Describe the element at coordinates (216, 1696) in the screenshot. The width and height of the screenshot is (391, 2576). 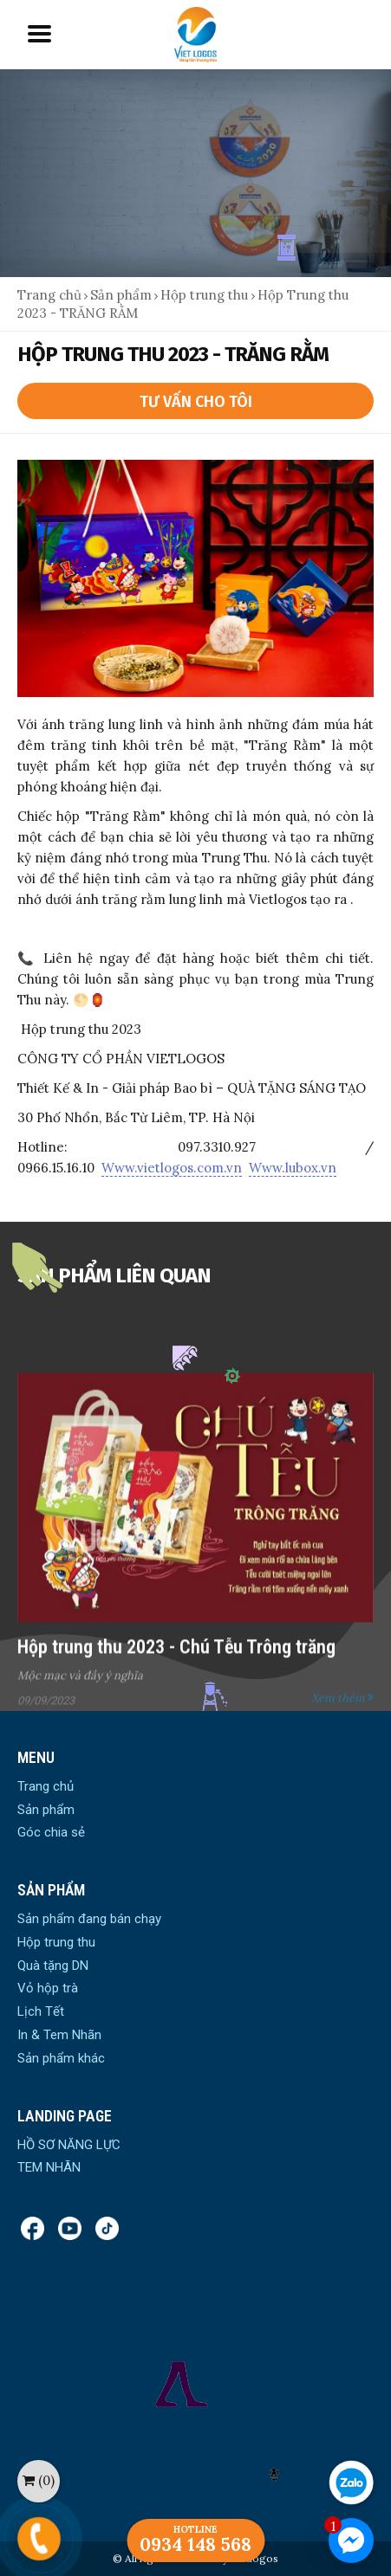
I see `view water storage levels` at that location.